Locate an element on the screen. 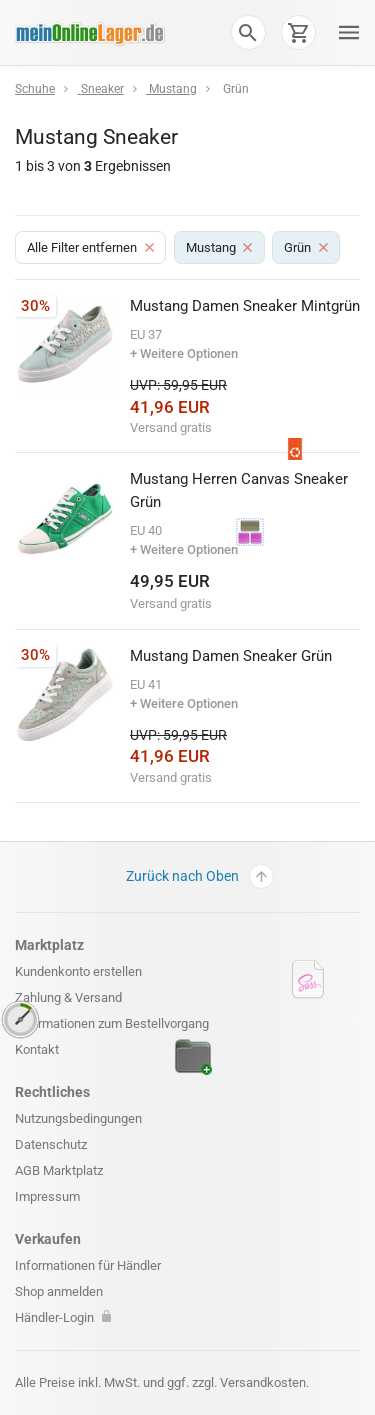  indicates a sass stylesheet file is located at coordinates (308, 979).